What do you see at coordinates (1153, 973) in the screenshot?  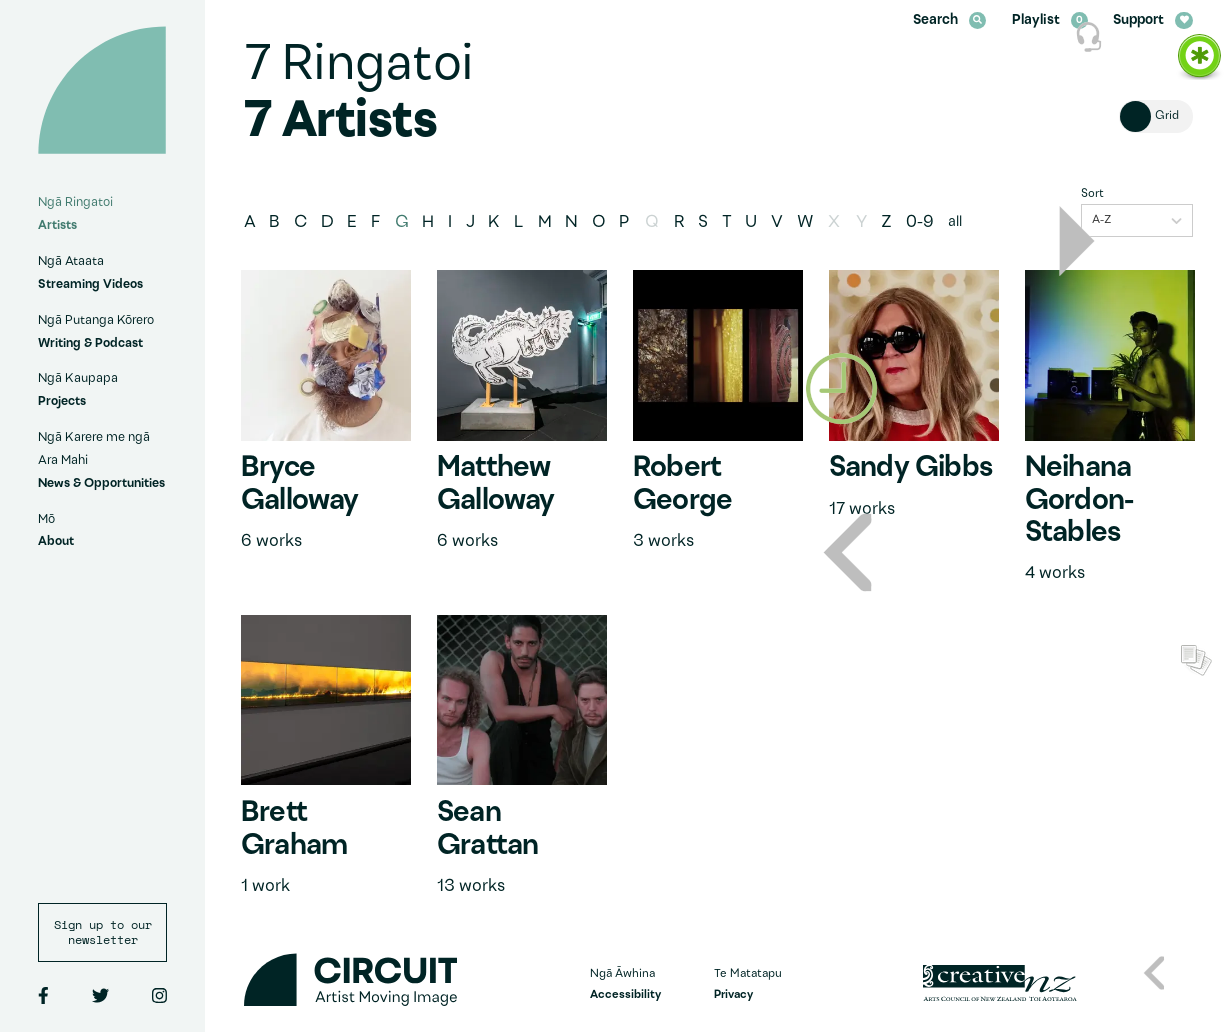 I see `go back to previous screen` at bounding box center [1153, 973].